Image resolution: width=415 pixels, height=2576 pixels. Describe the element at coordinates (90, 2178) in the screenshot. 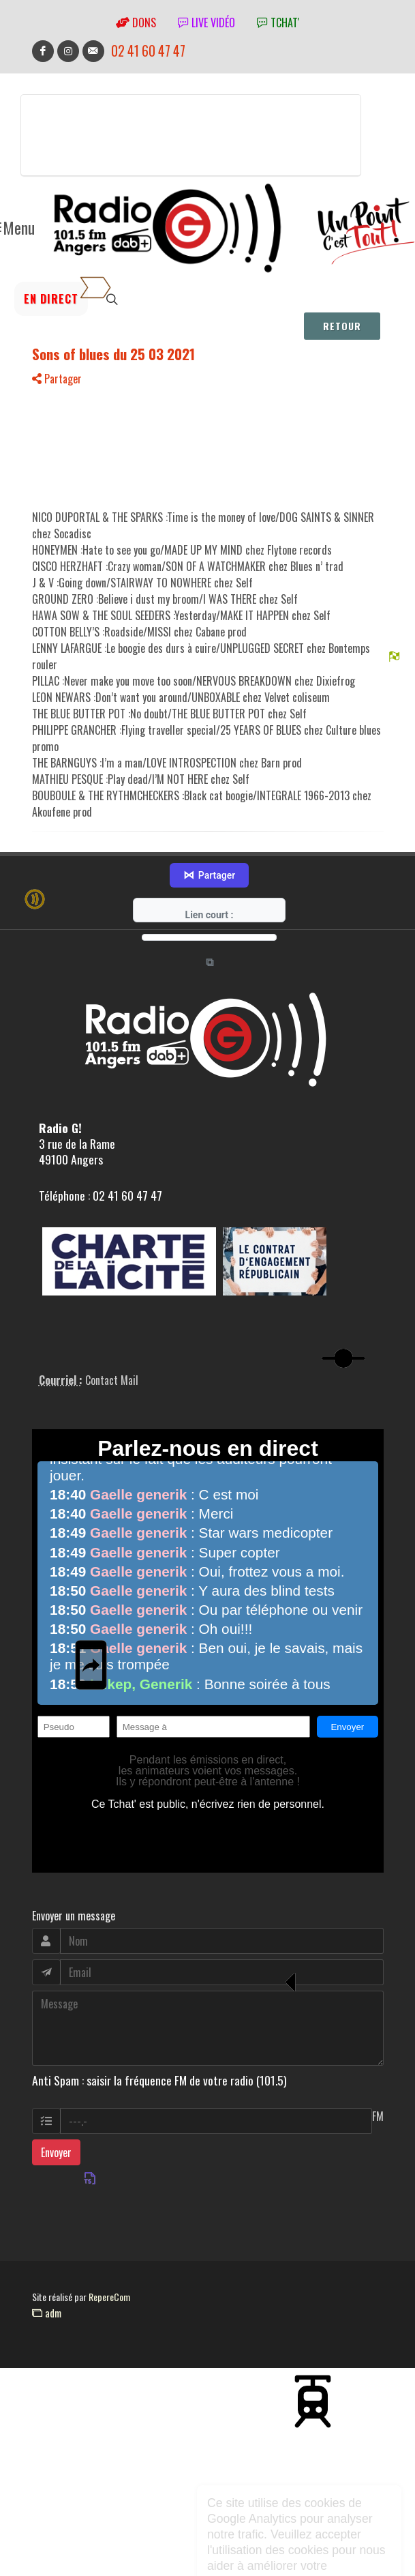

I see `a TypeScript file` at that location.